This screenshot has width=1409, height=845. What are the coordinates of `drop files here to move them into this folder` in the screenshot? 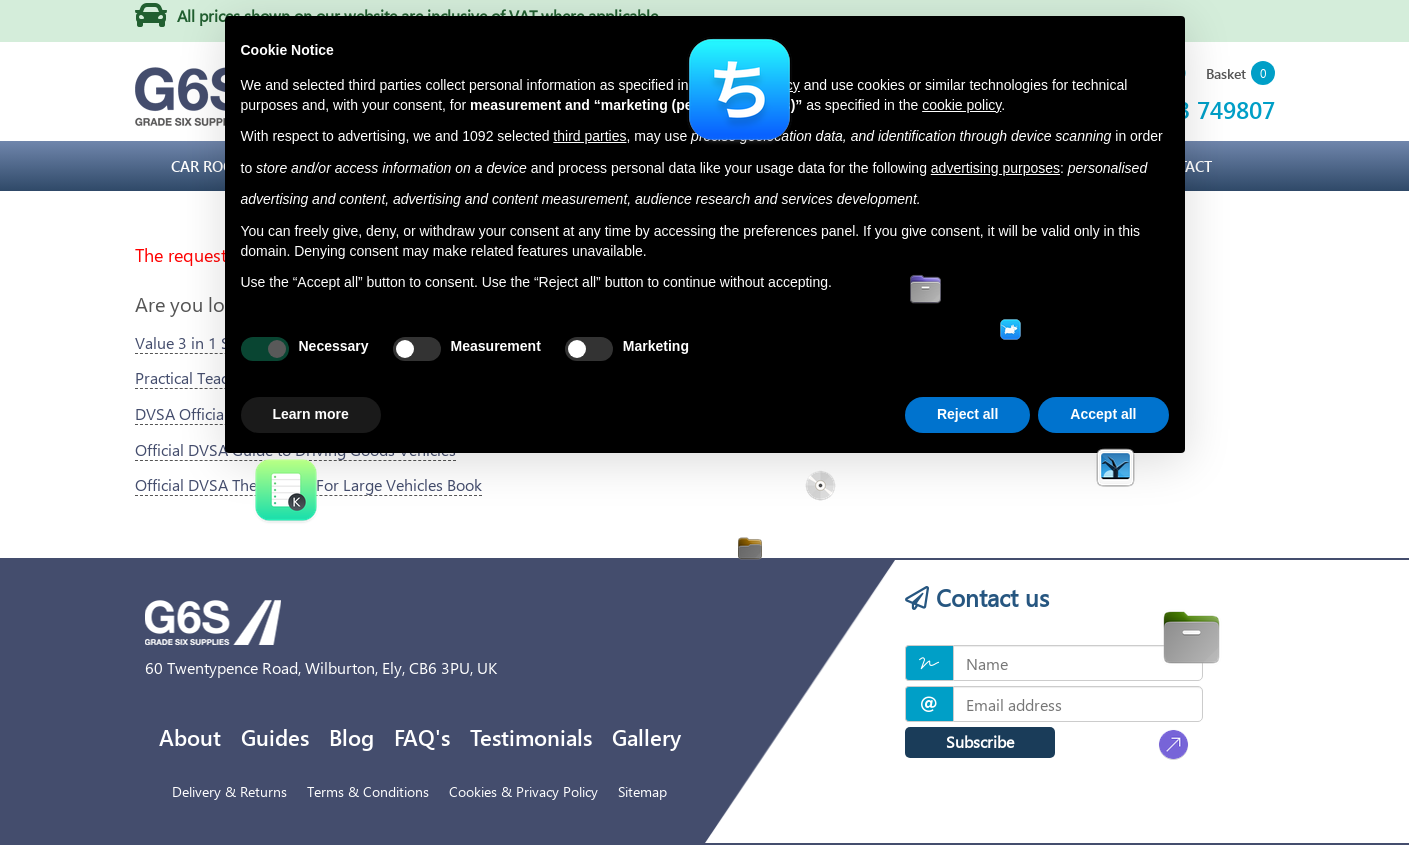 It's located at (750, 548).